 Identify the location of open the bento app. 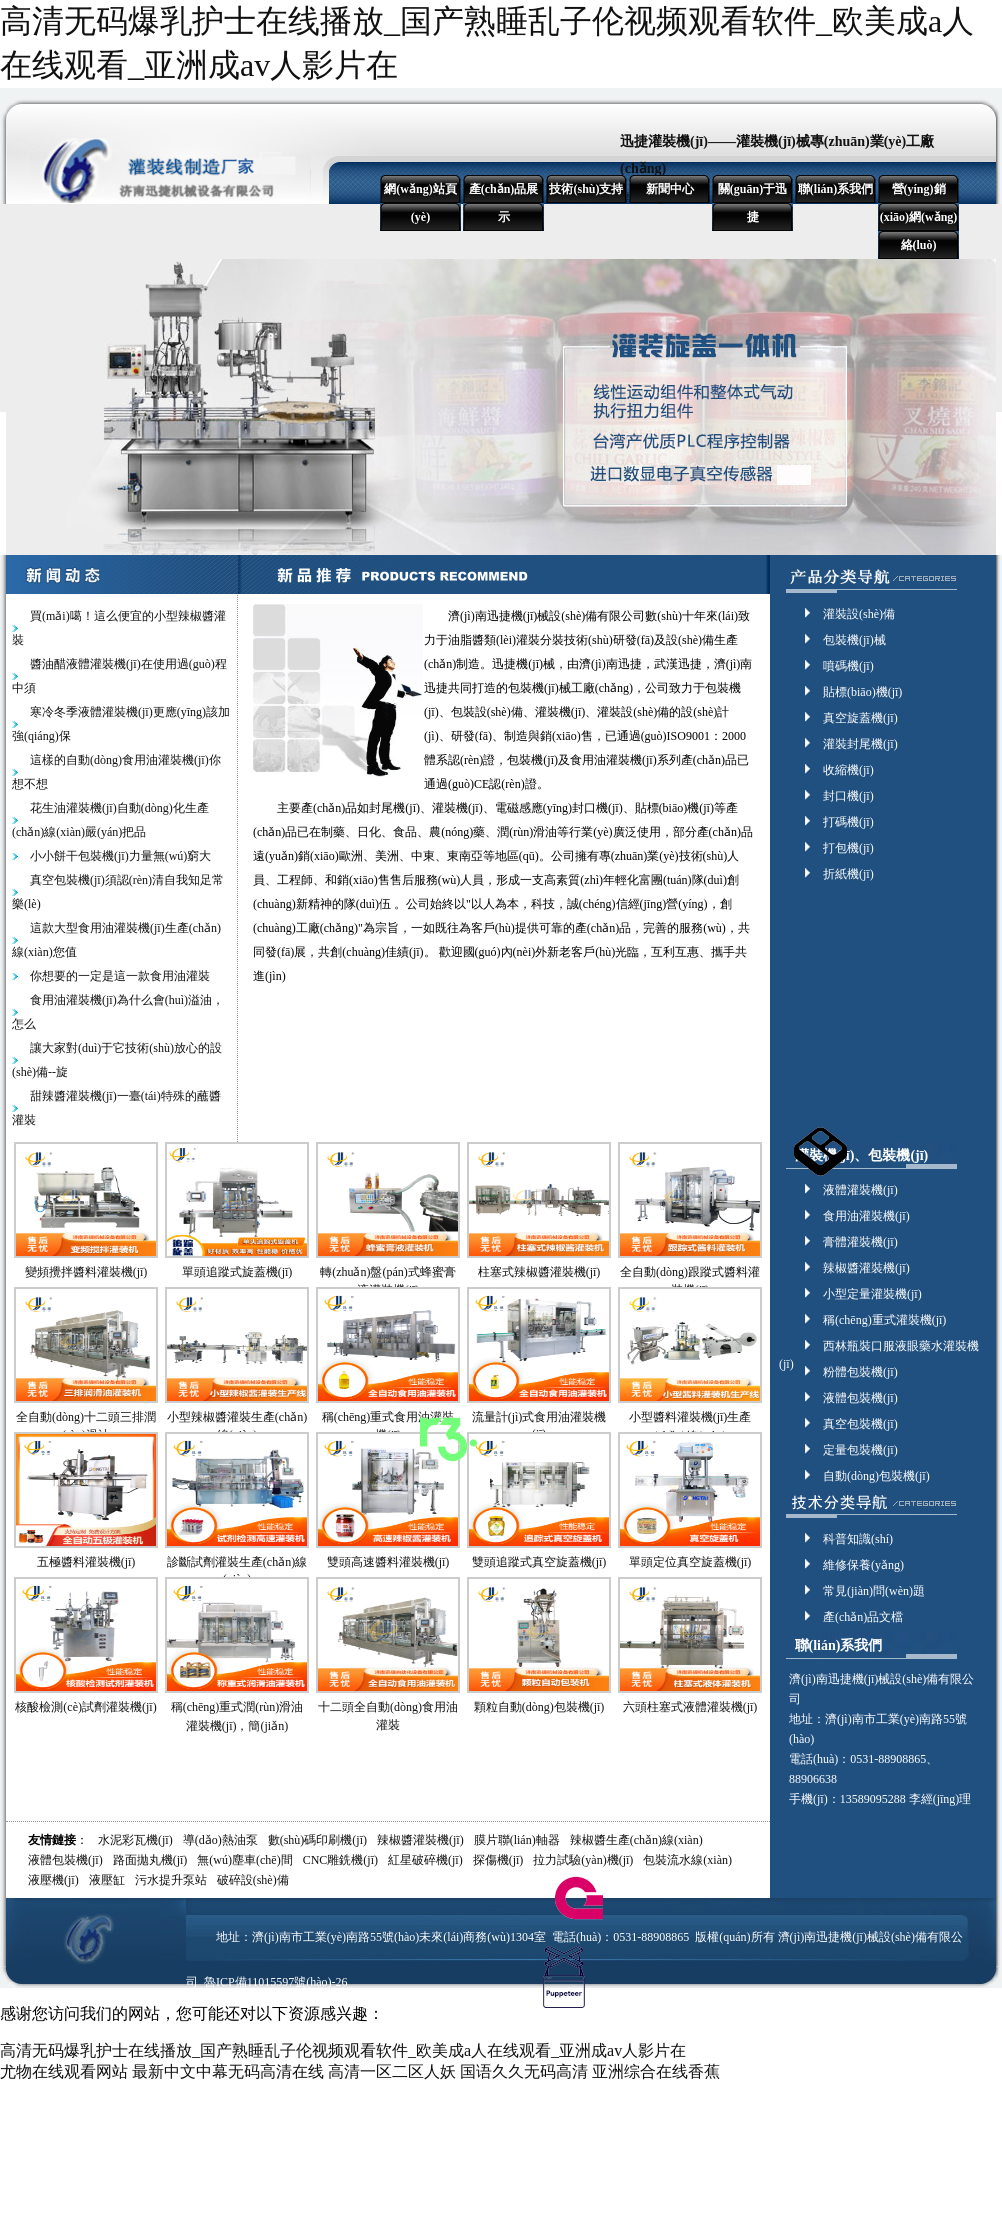
(820, 1151).